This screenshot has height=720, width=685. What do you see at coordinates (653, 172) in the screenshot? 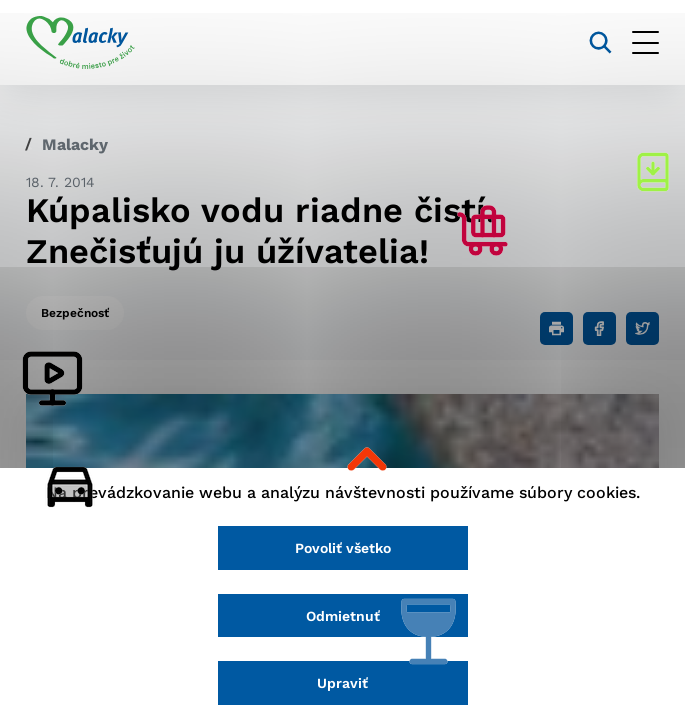
I see `download a book or ebook` at bounding box center [653, 172].